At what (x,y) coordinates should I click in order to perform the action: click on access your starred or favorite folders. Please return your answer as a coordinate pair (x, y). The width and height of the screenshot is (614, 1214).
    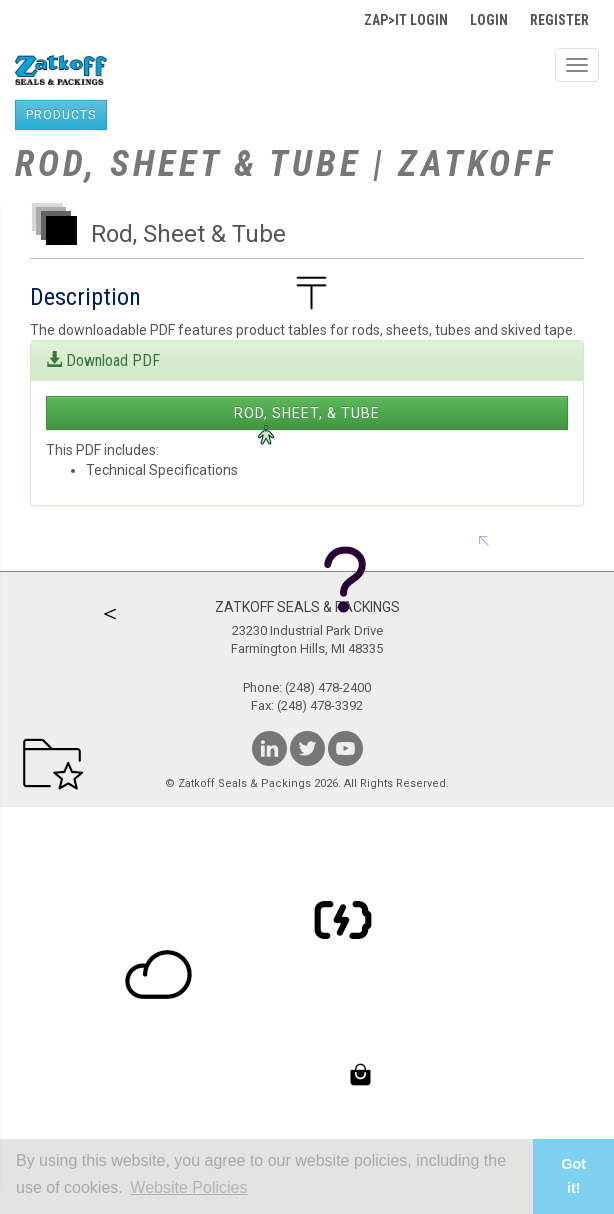
    Looking at the image, I should click on (52, 763).